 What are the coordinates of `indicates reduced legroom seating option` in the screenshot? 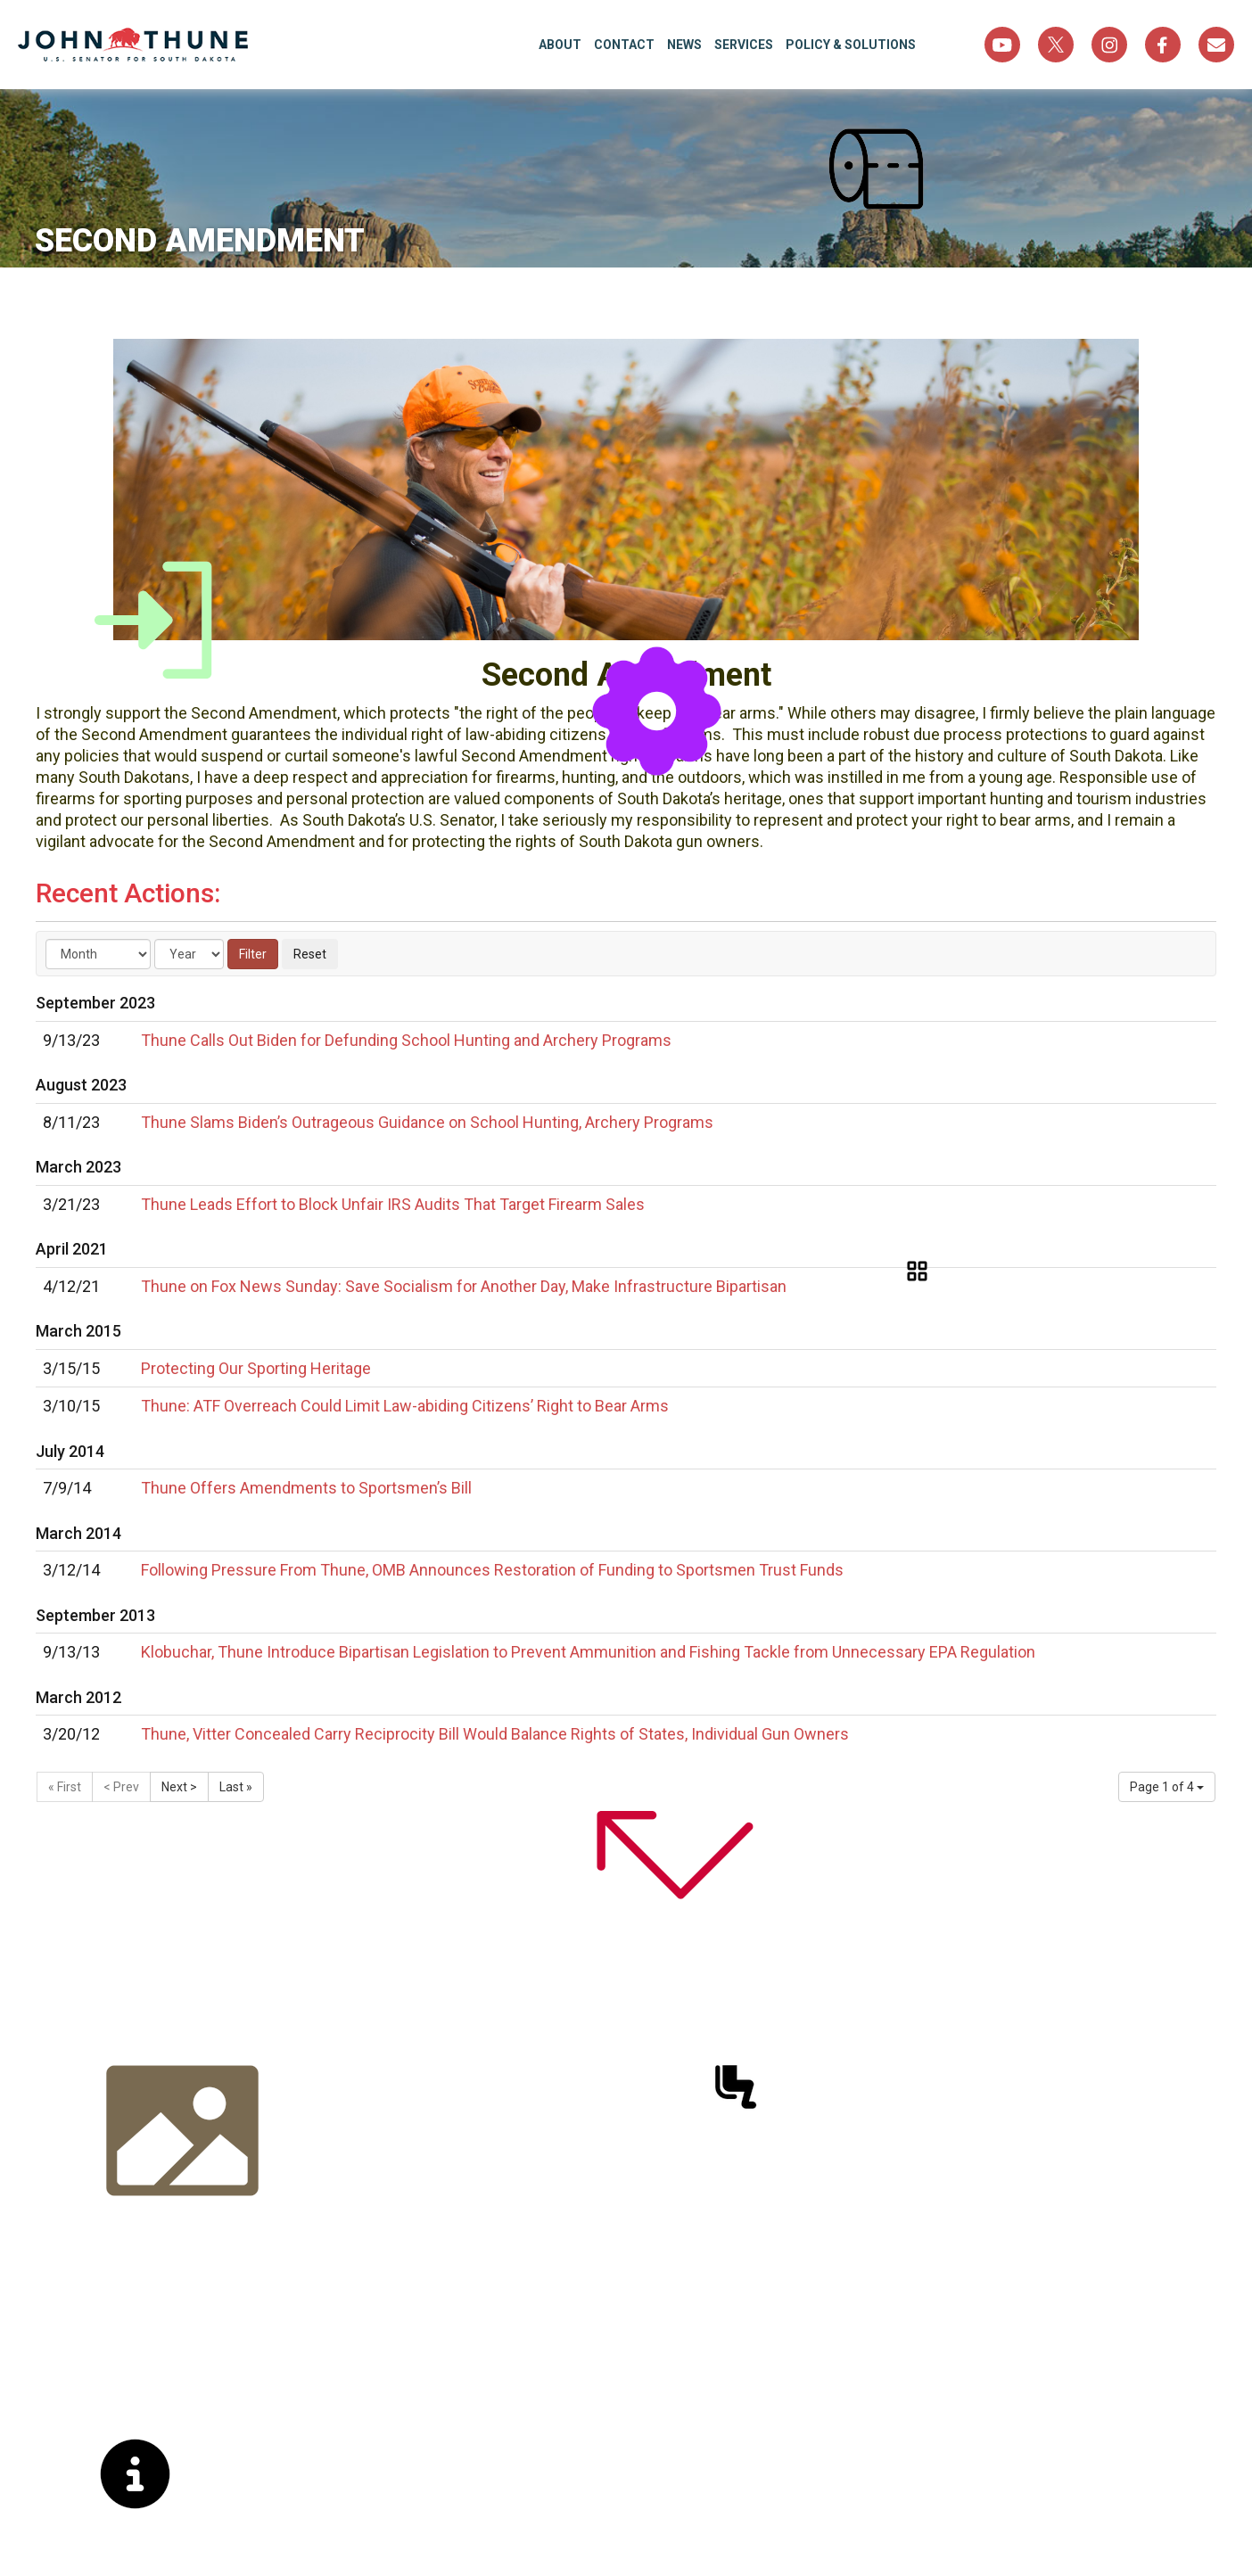 It's located at (737, 2086).